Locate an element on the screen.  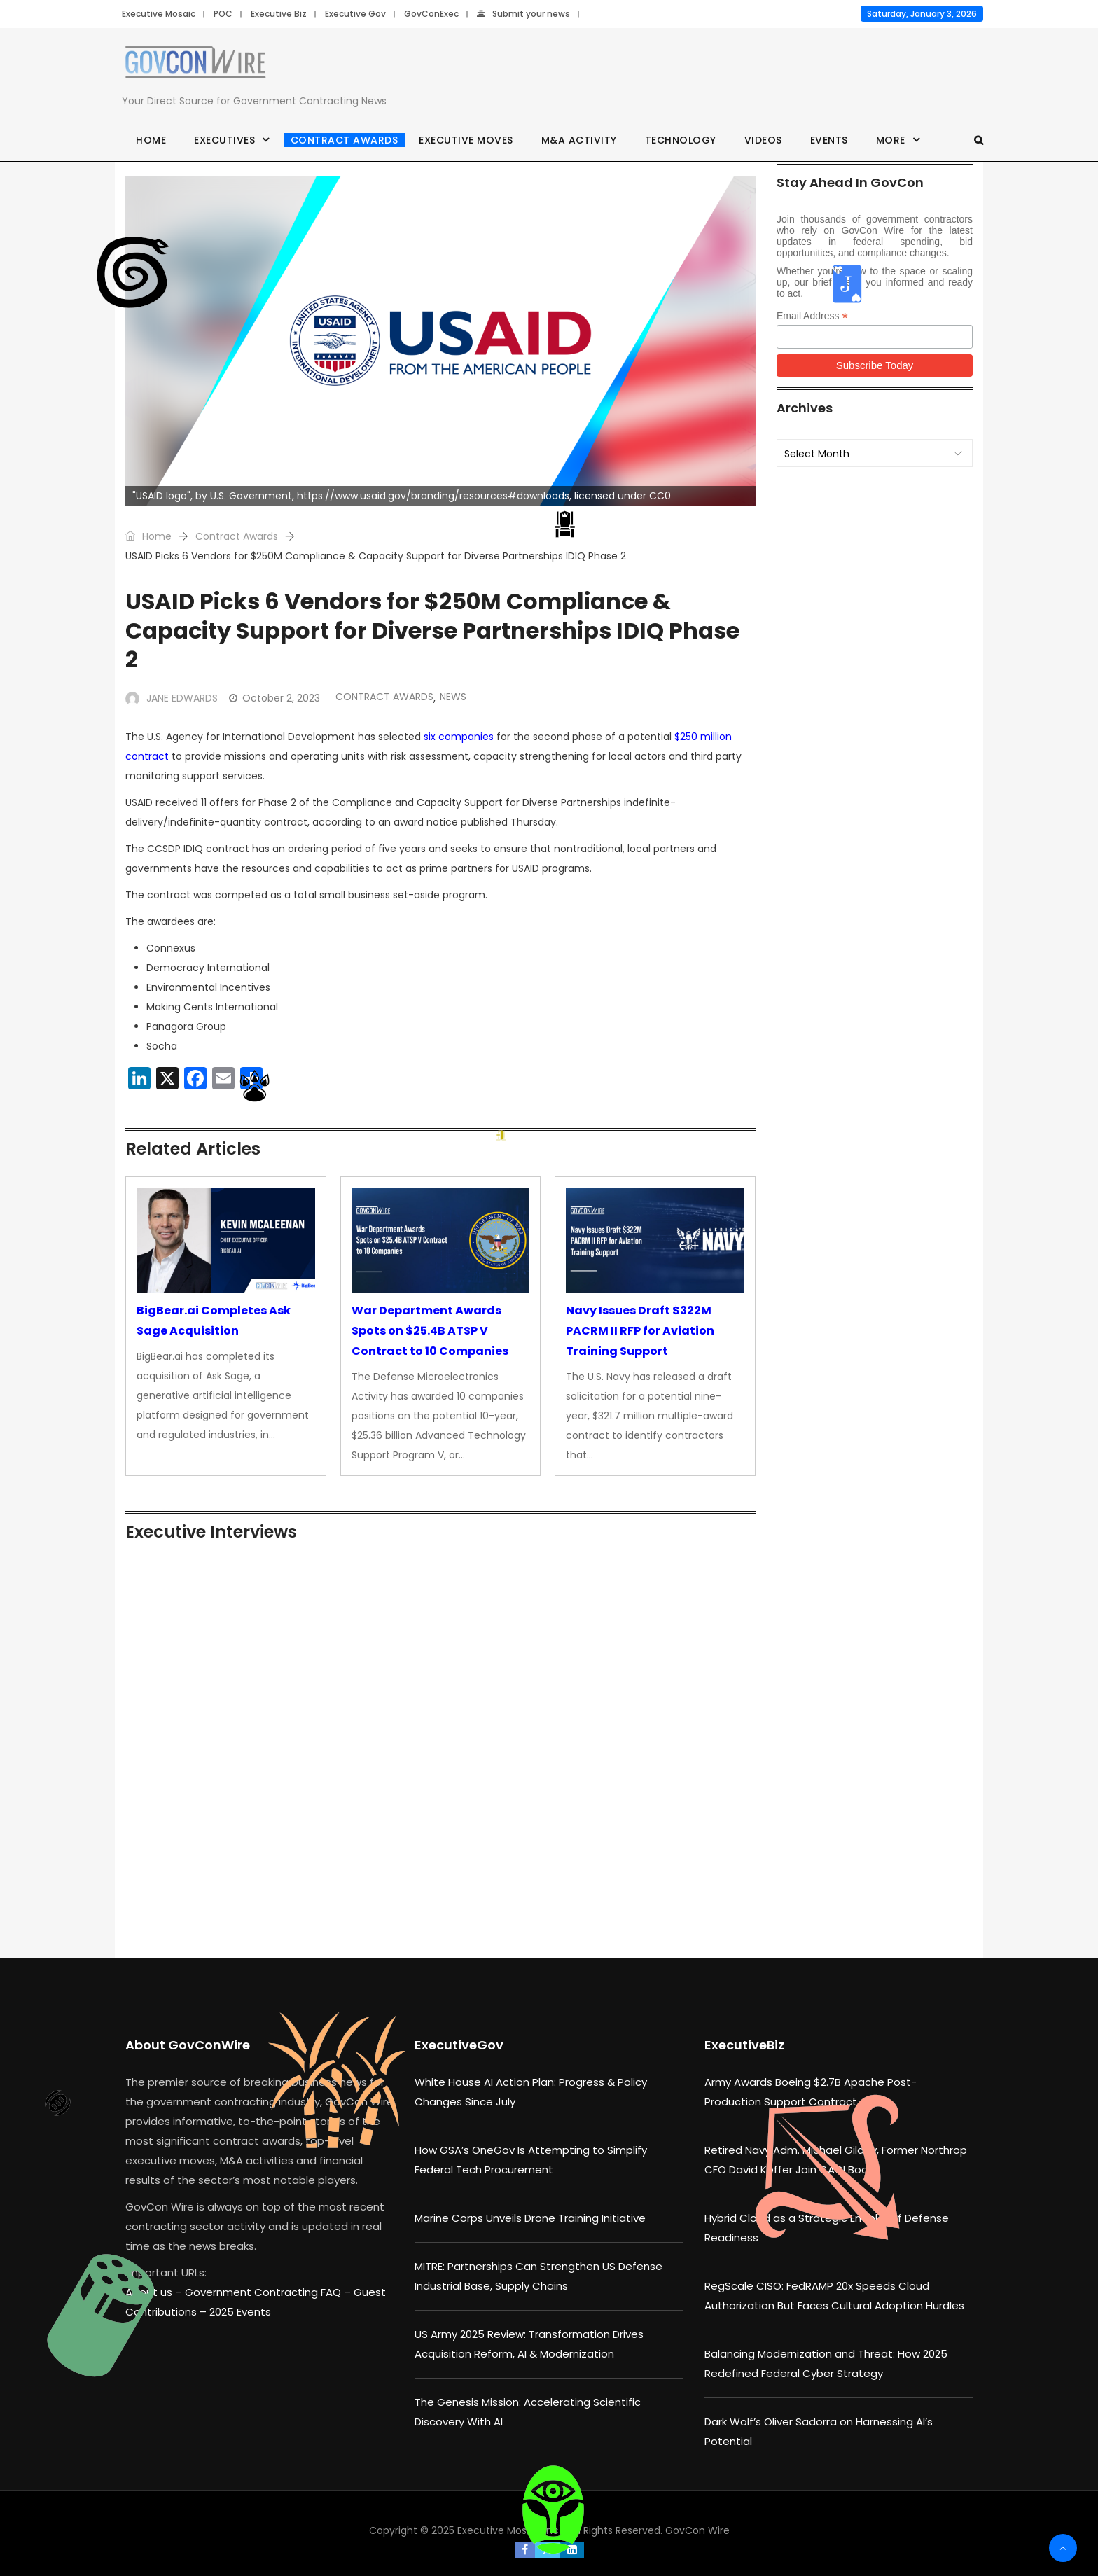
exit or log out of the current session is located at coordinates (501, 1135).